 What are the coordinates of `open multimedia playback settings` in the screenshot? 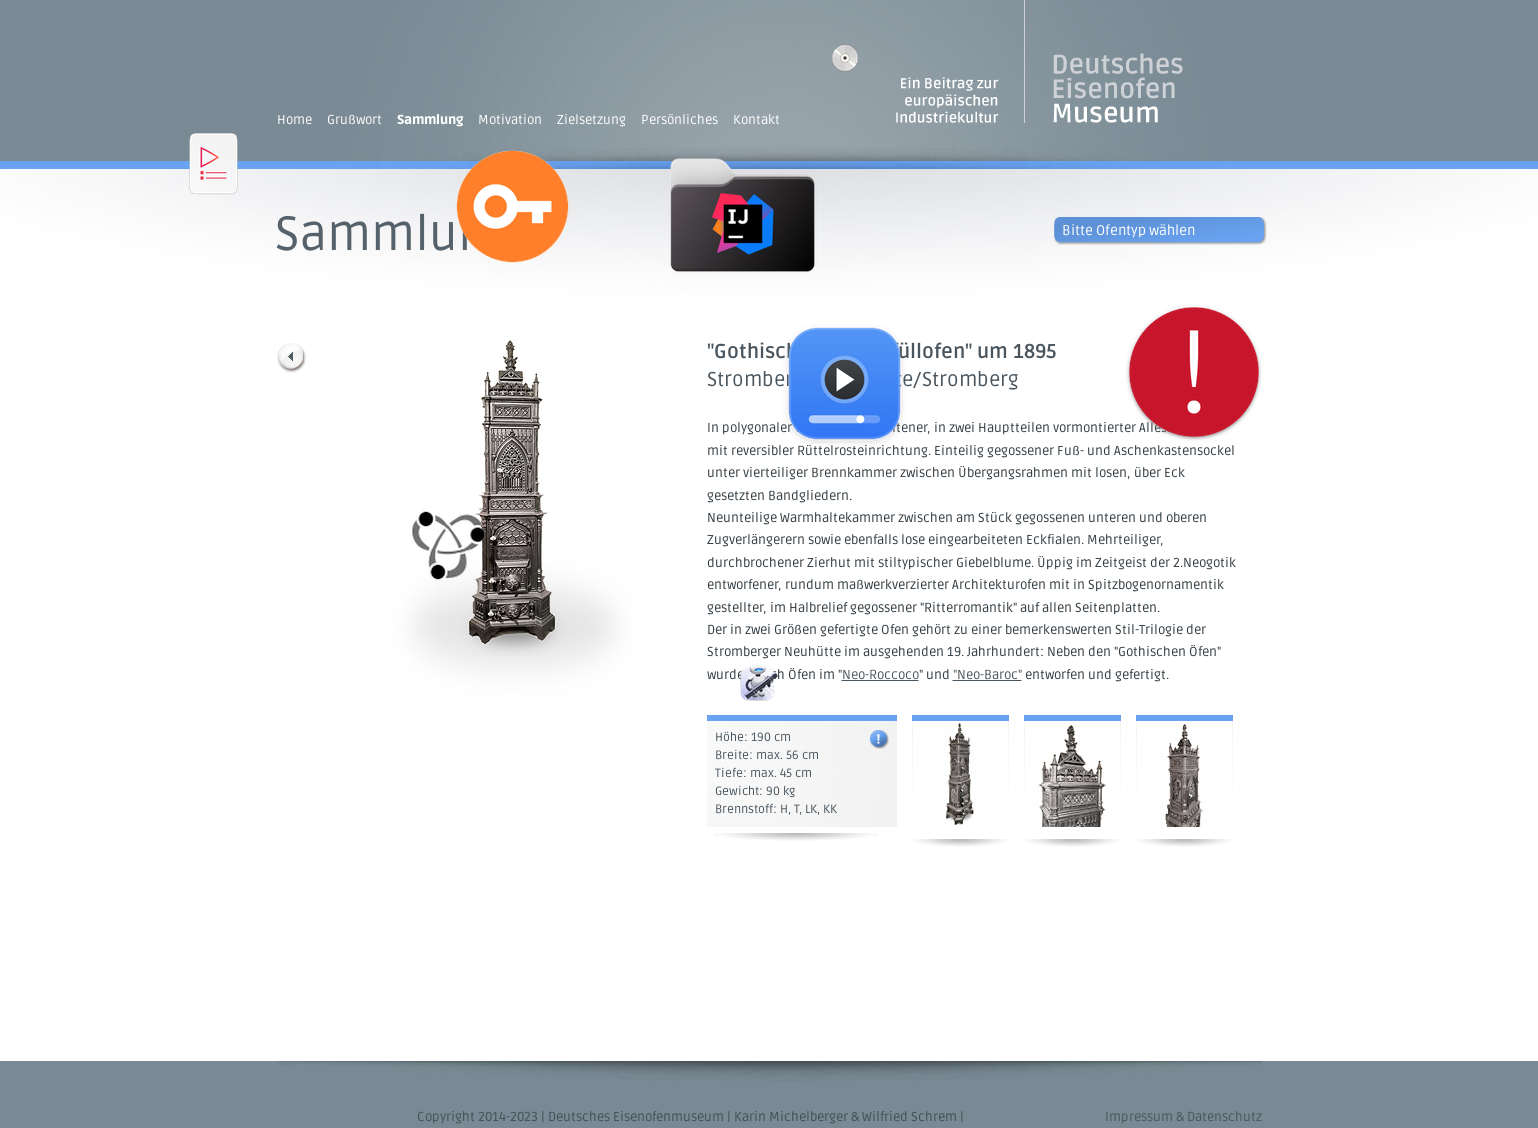 It's located at (844, 385).